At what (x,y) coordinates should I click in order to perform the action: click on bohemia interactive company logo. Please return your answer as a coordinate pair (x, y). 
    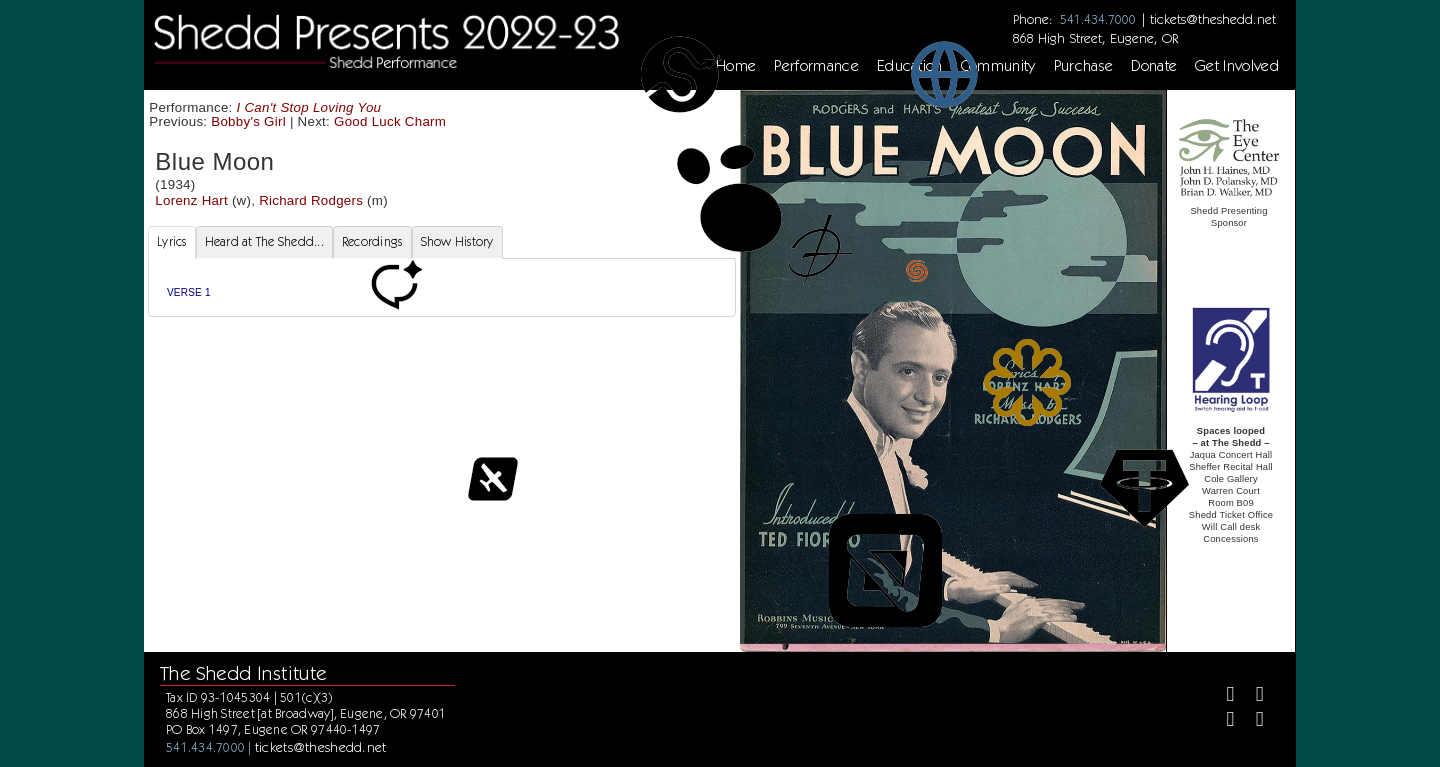
    Looking at the image, I should click on (821, 250).